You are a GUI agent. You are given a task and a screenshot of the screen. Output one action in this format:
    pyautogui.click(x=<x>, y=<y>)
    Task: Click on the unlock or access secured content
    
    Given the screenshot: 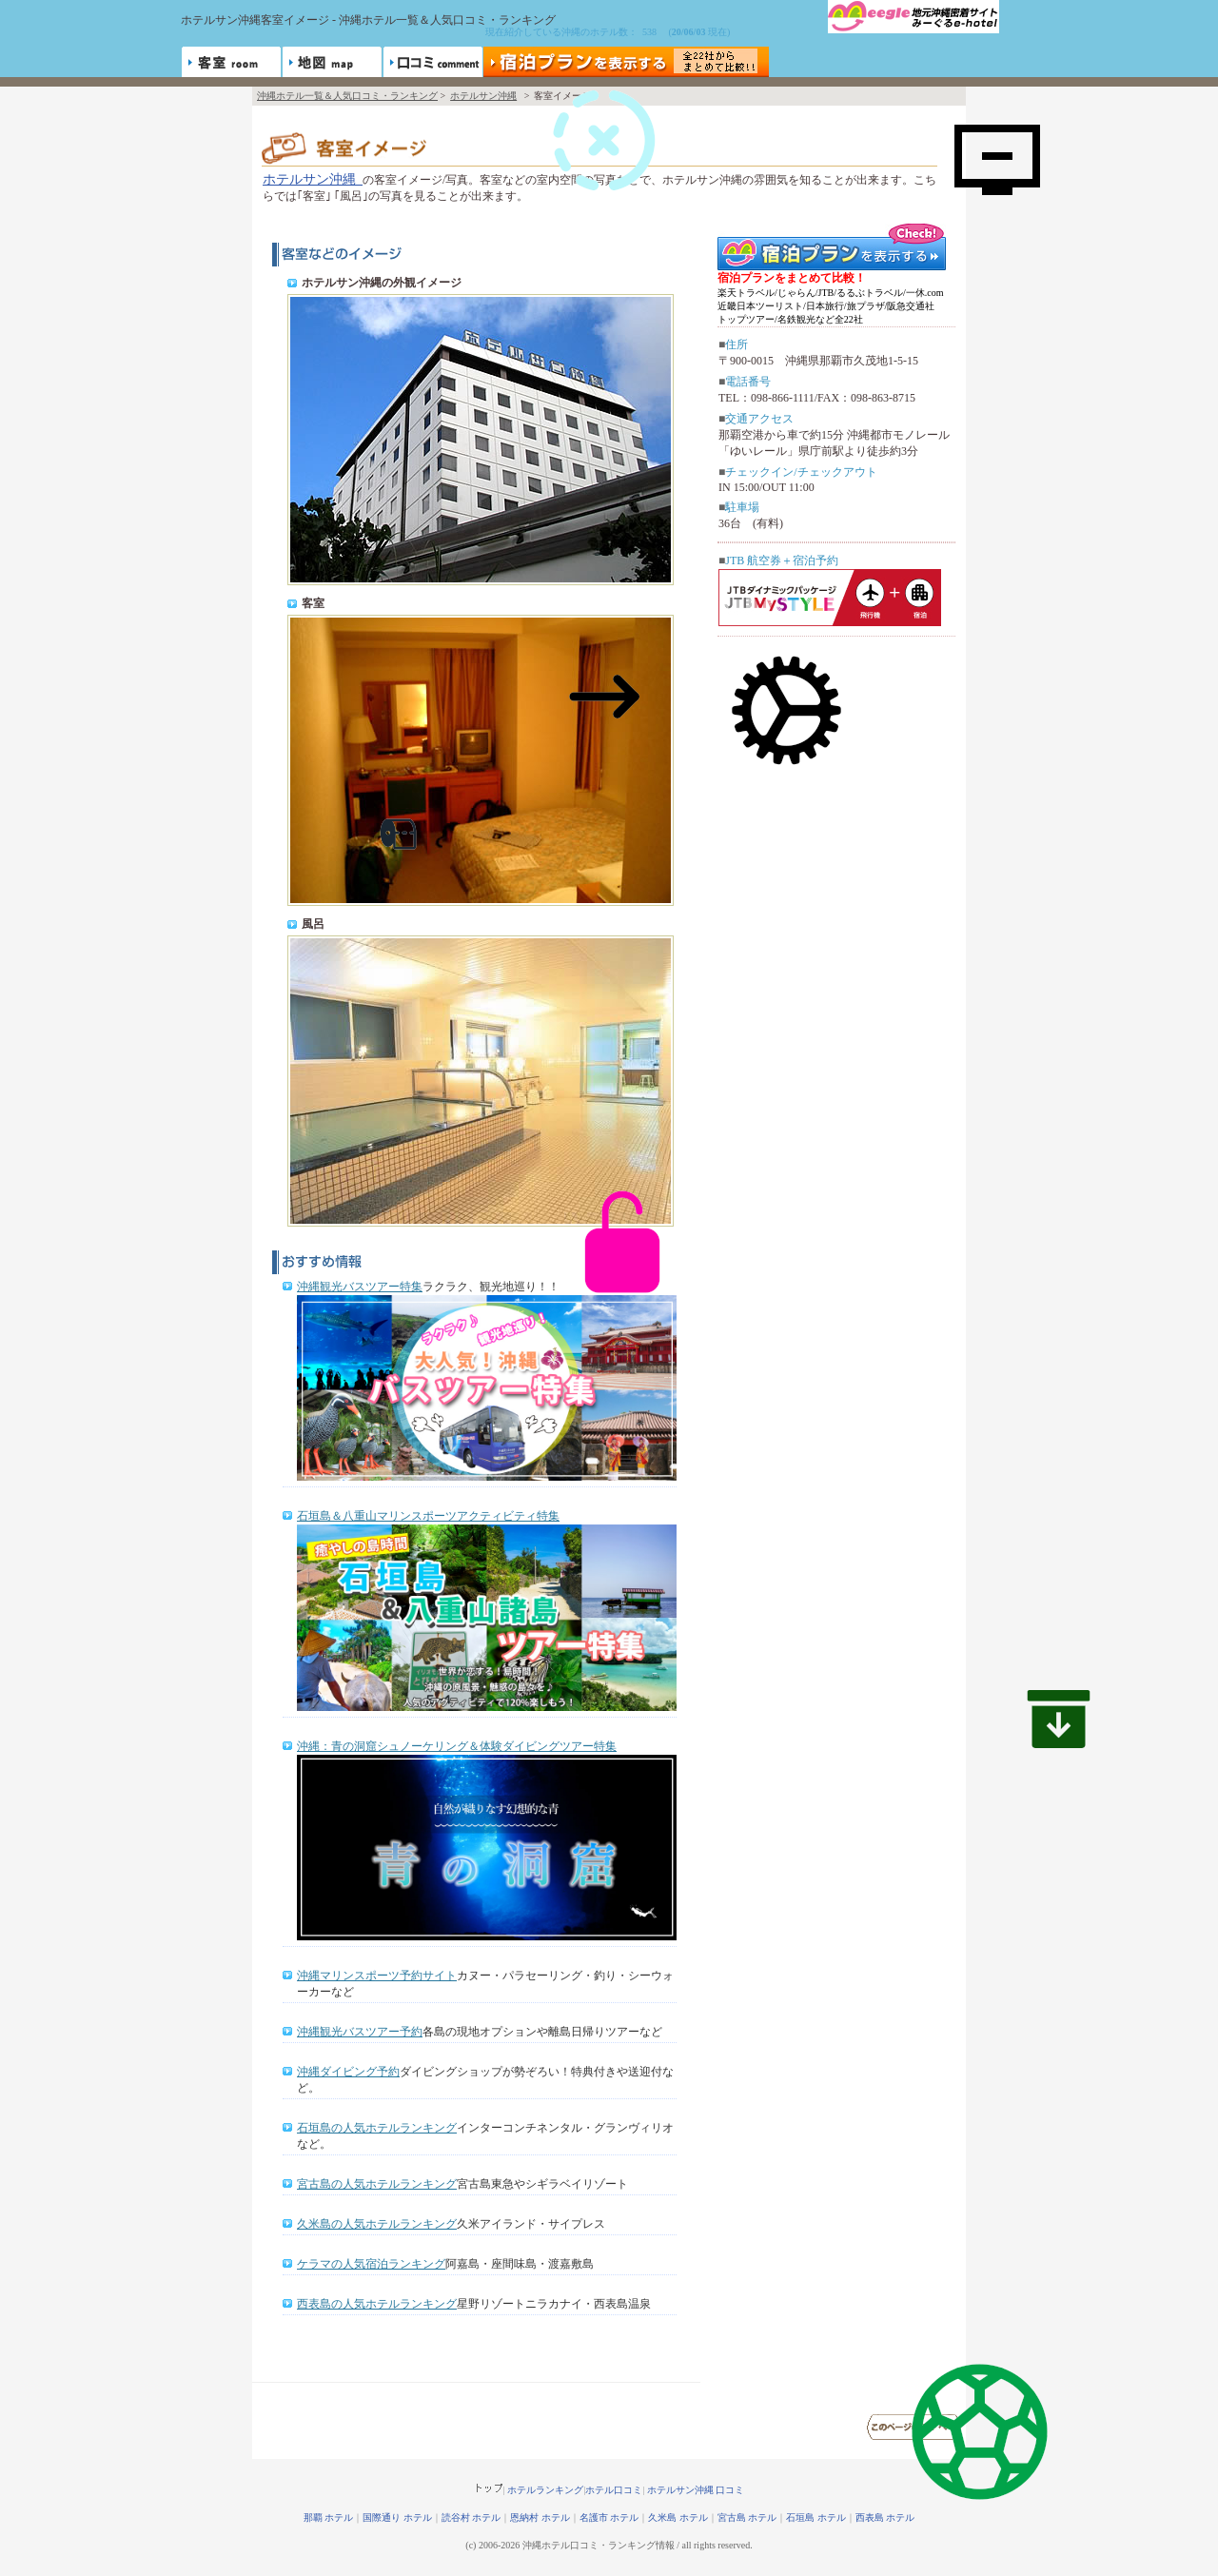 What is the action you would take?
    pyautogui.click(x=622, y=1242)
    